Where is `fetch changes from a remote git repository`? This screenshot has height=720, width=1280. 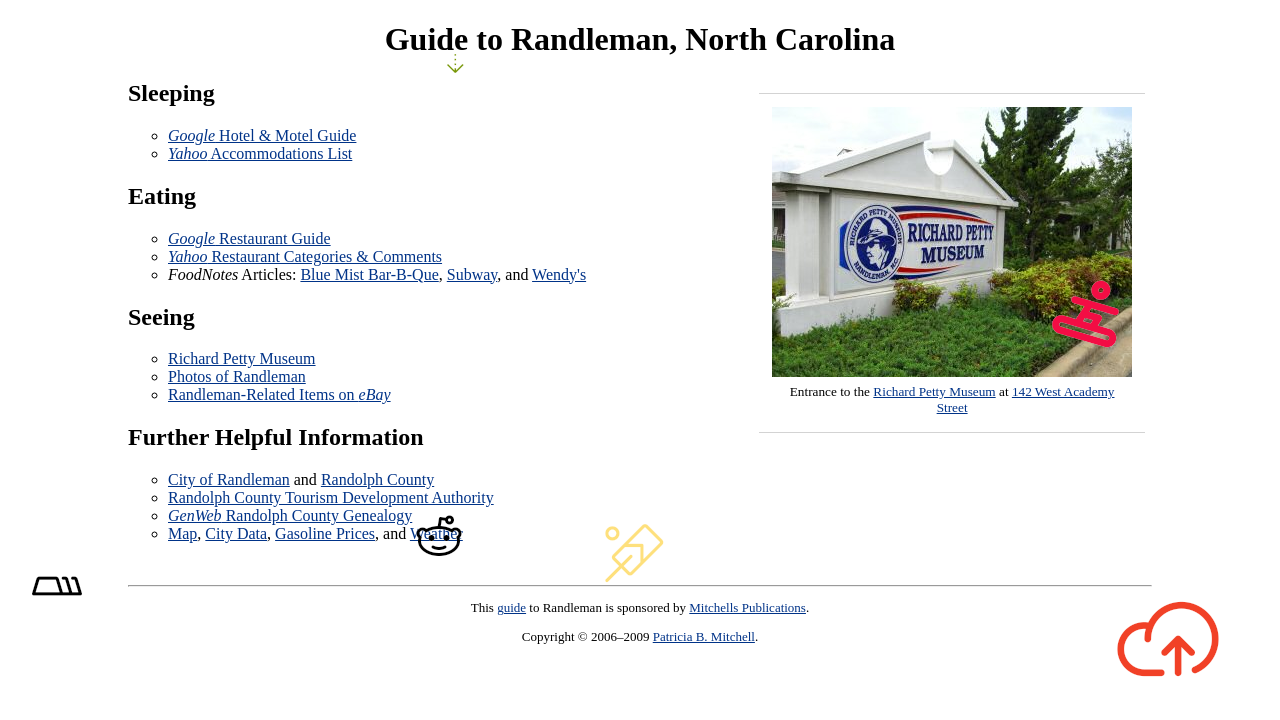 fetch changes from a remote git repository is located at coordinates (454, 63).